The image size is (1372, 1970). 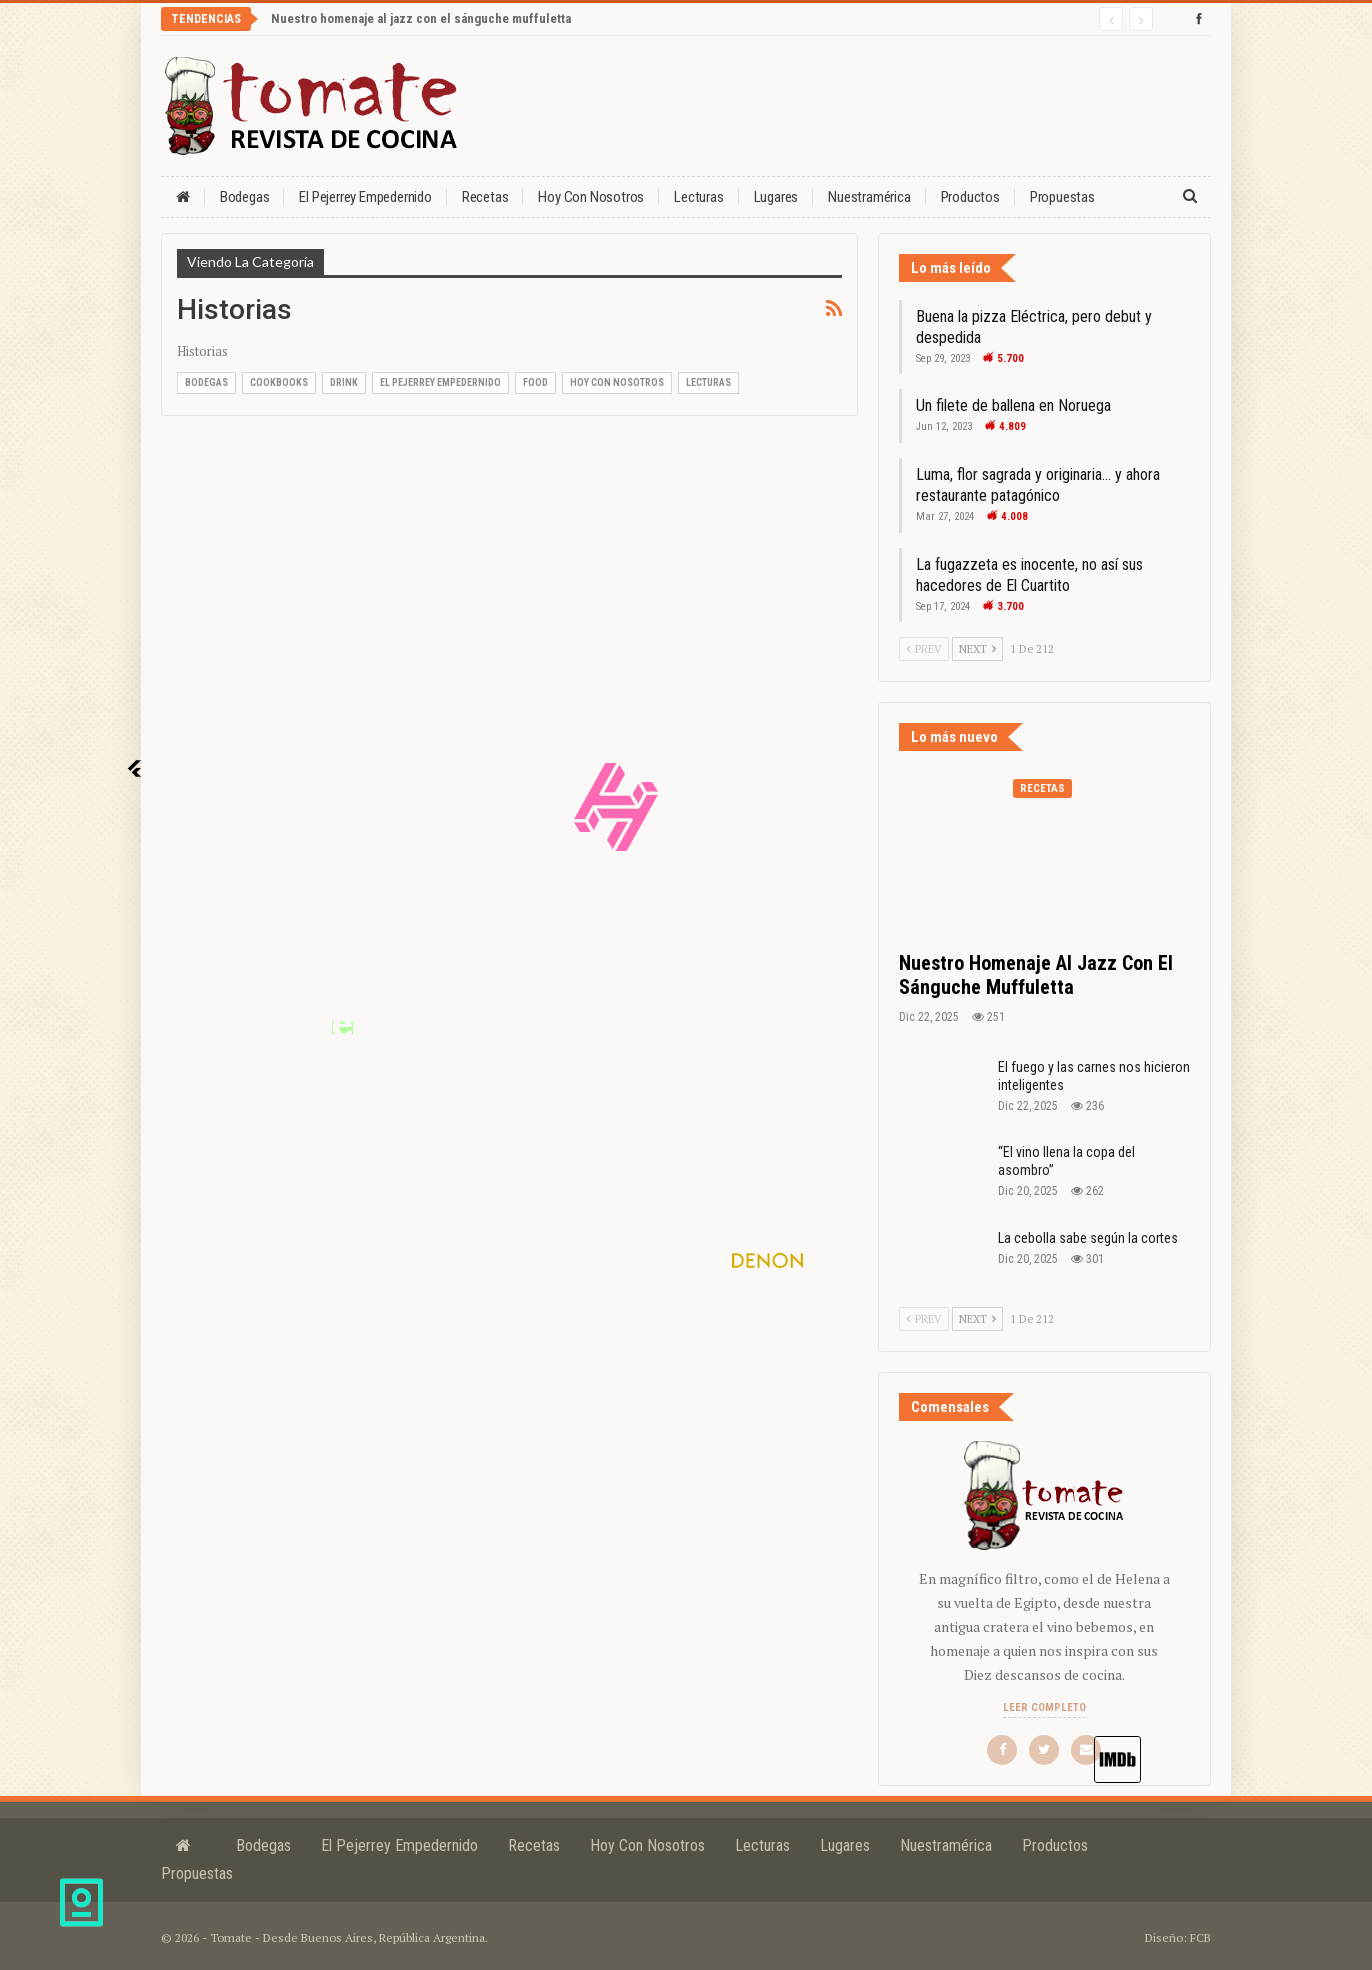 I want to click on flutter framework logo, so click(x=134, y=768).